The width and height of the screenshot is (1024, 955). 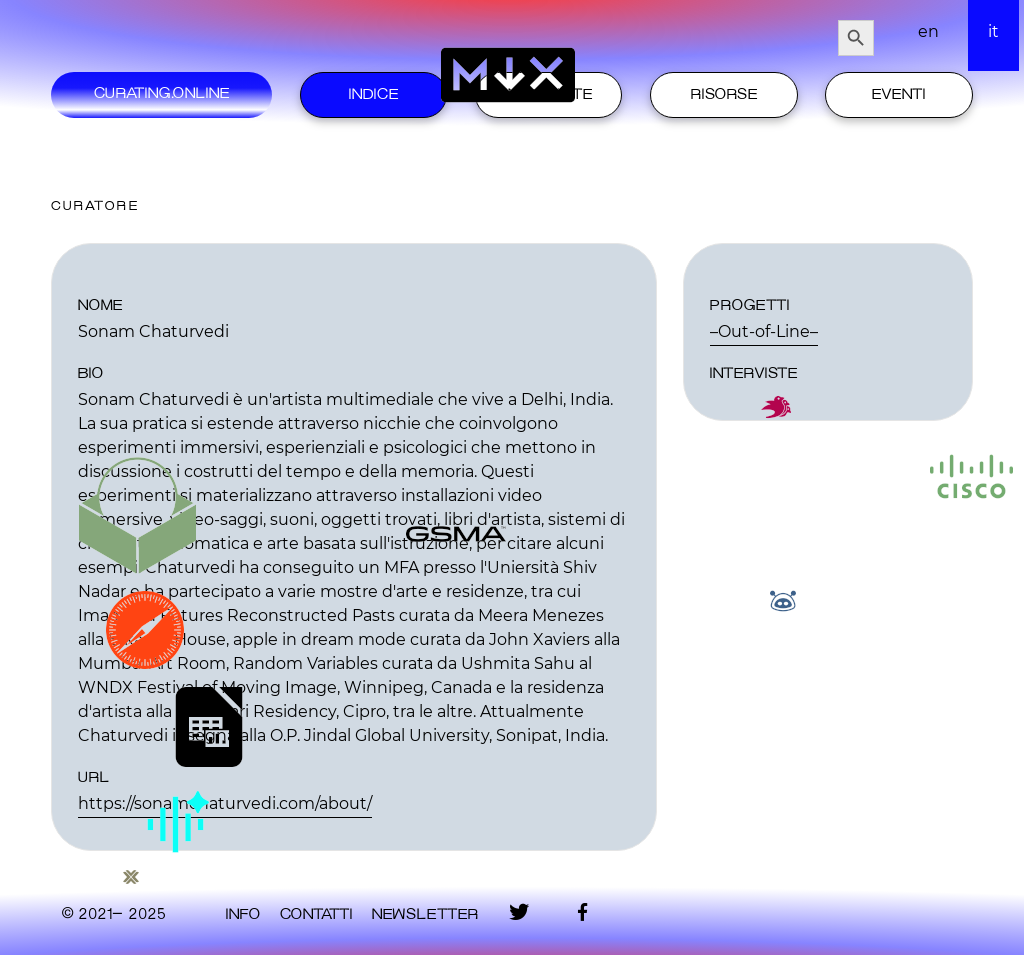 I want to click on open Roundcube webmail client, so click(x=137, y=515).